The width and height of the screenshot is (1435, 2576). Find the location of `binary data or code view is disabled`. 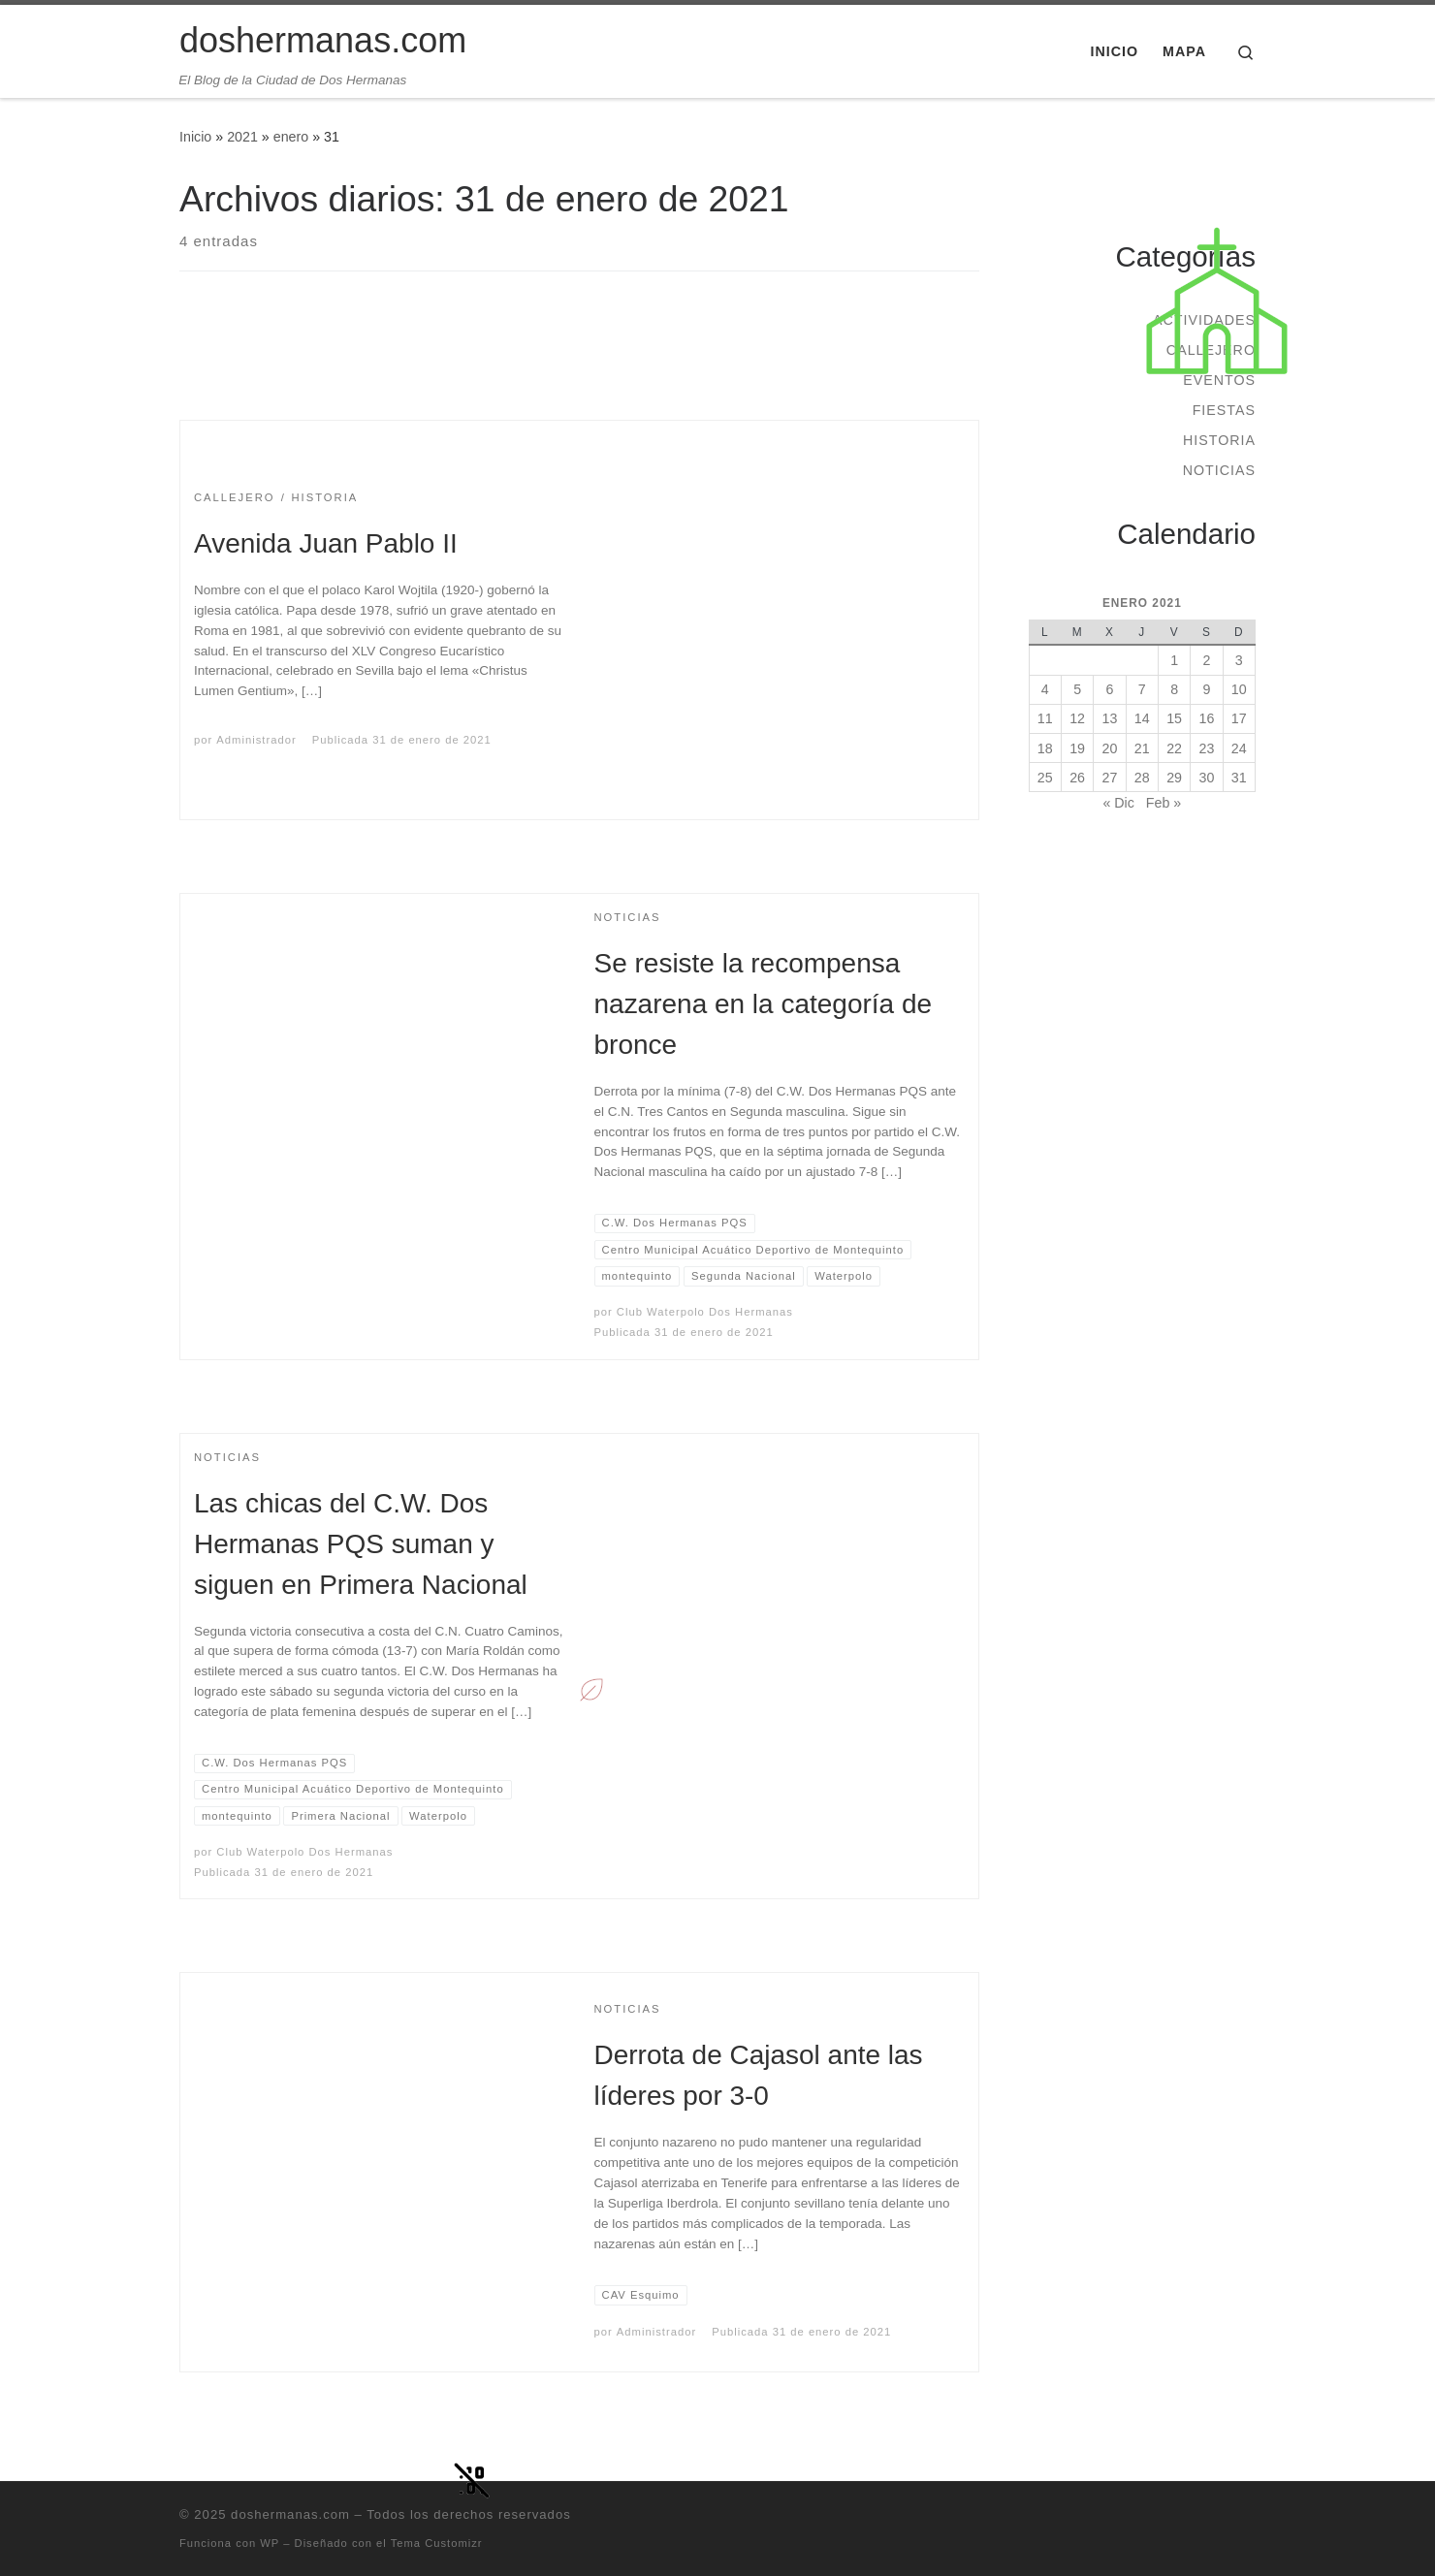

binary data or code view is disabled is located at coordinates (471, 2480).